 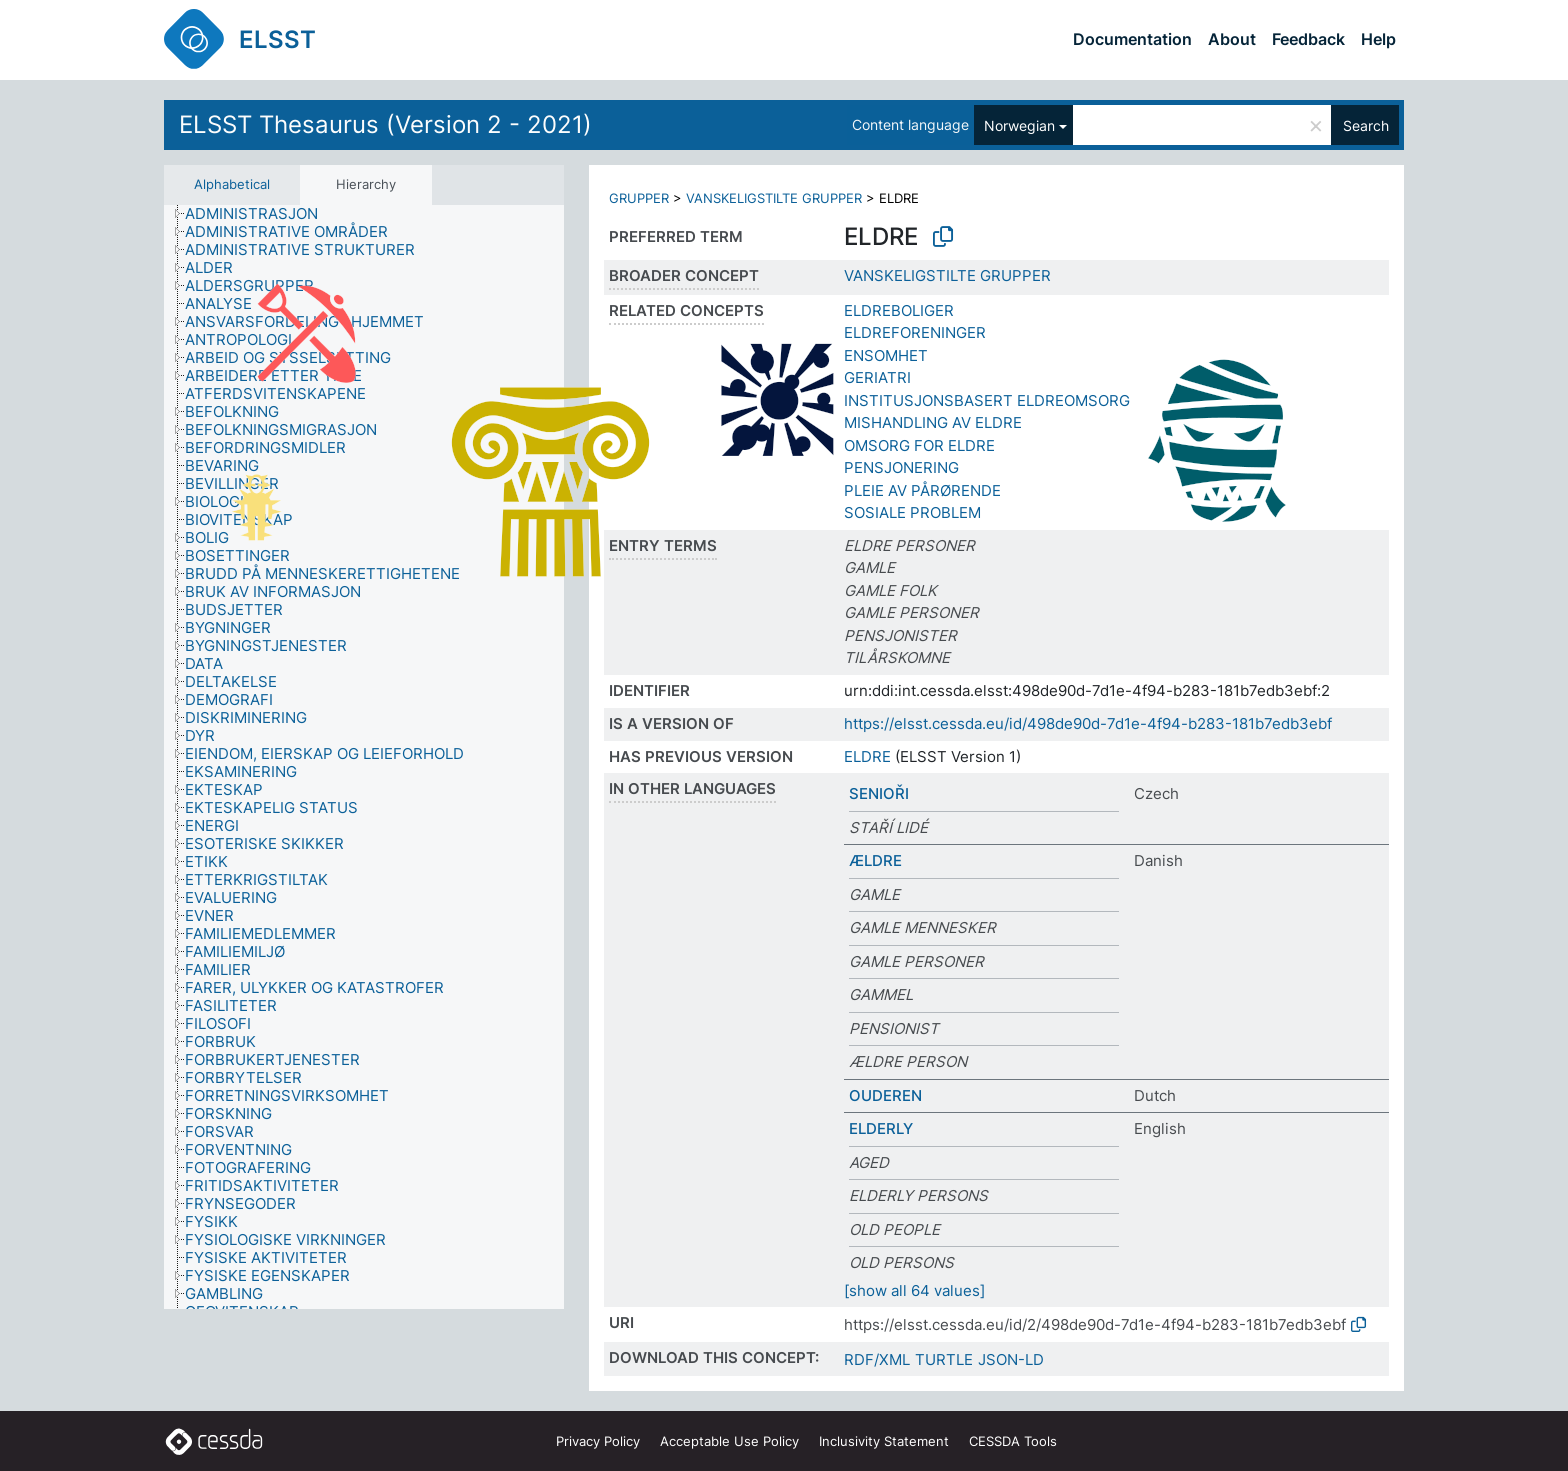 I want to click on indicates a collapse or implosion effect in gameplay, so click(x=777, y=399).